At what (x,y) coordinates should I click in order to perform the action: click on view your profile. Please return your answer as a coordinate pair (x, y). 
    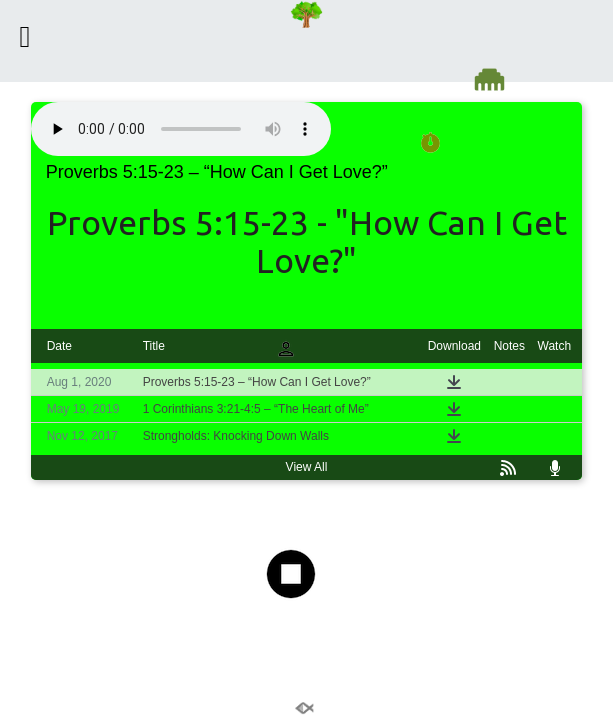
    Looking at the image, I should click on (286, 349).